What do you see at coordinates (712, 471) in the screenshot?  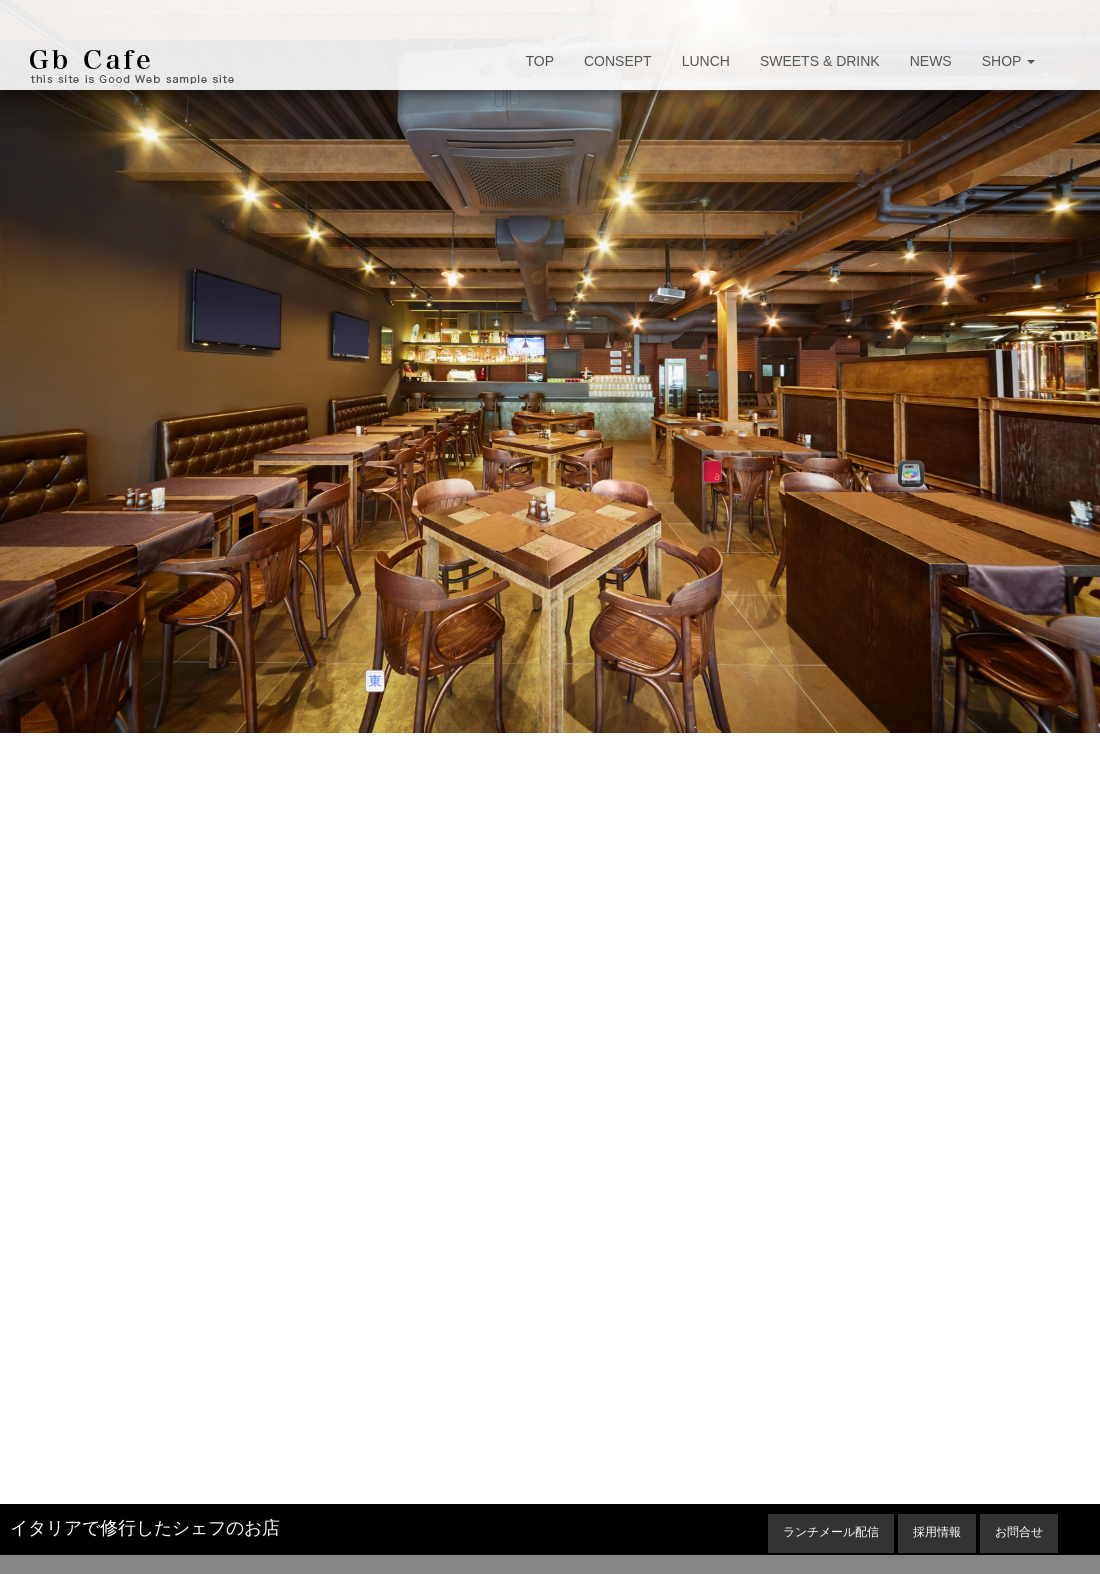 I see `open the dictionary app` at bounding box center [712, 471].